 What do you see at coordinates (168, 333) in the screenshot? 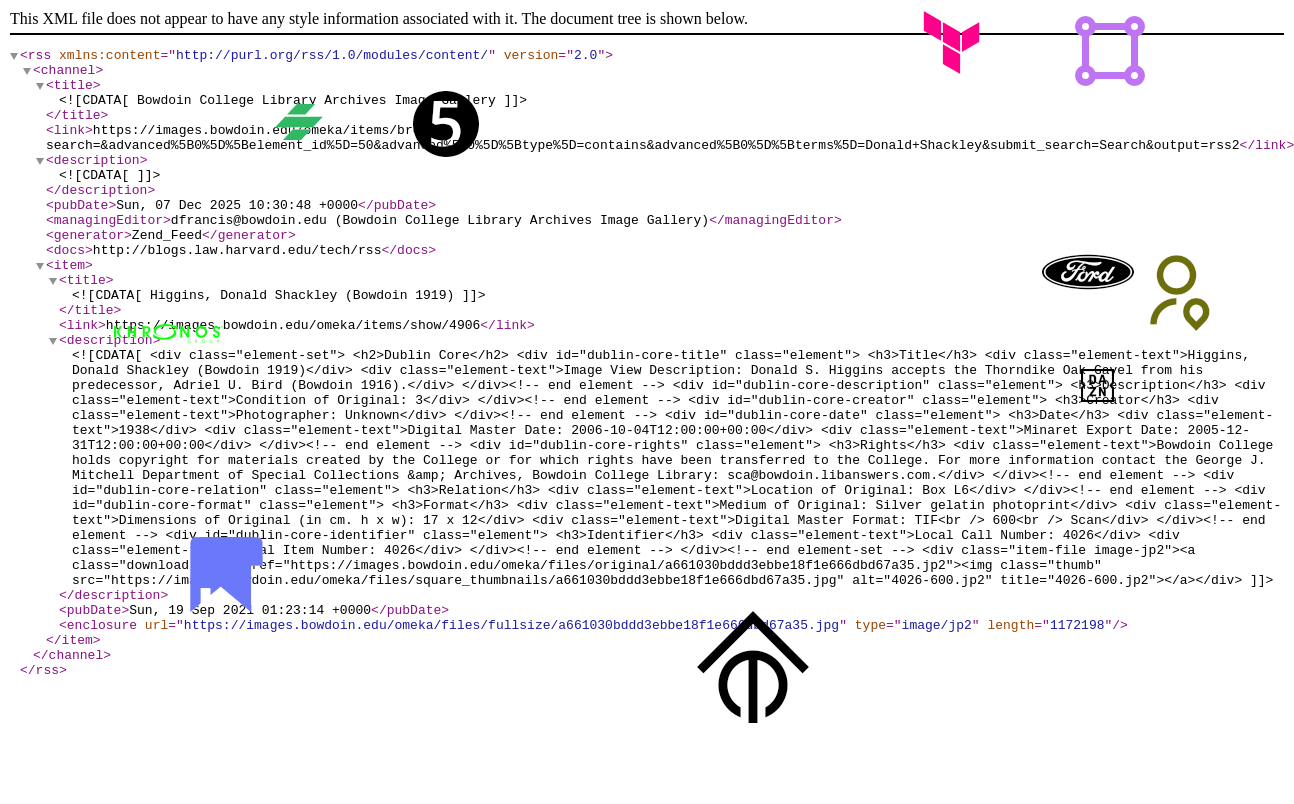
I see `khronos group company logo` at bounding box center [168, 333].